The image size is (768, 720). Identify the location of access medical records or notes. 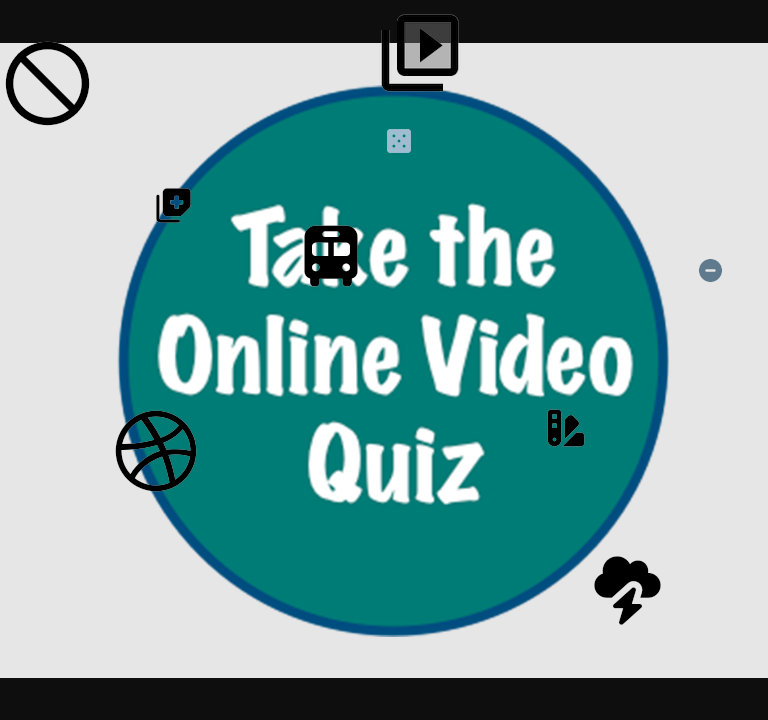
(173, 205).